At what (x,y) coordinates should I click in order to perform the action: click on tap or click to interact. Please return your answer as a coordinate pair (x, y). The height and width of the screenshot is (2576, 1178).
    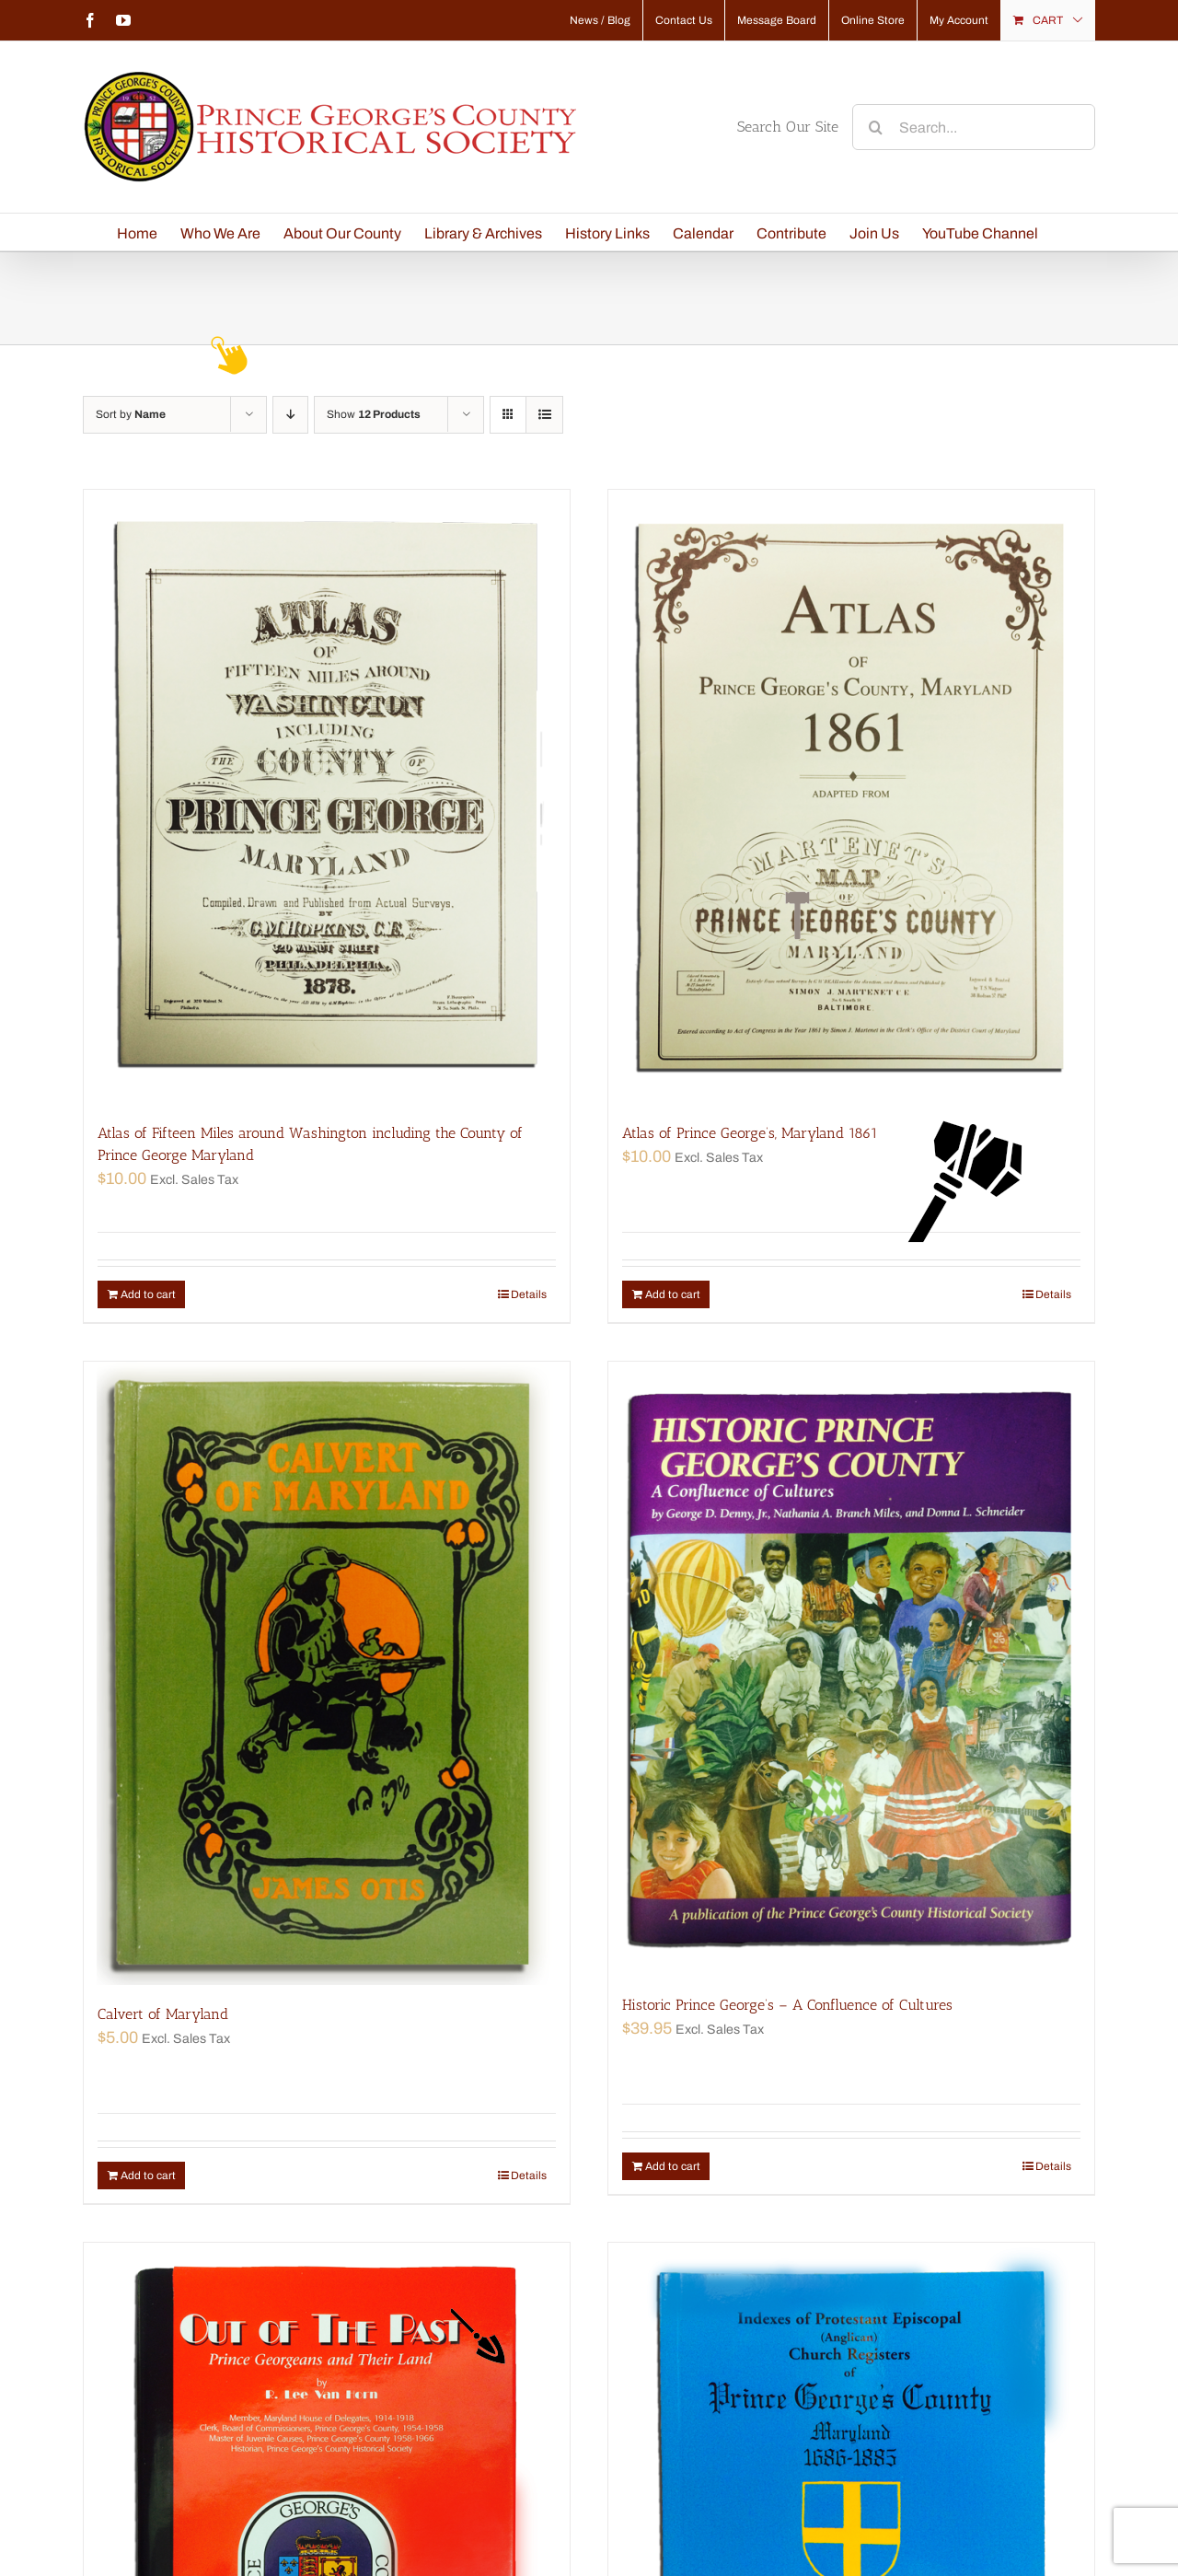
    Looking at the image, I should click on (229, 355).